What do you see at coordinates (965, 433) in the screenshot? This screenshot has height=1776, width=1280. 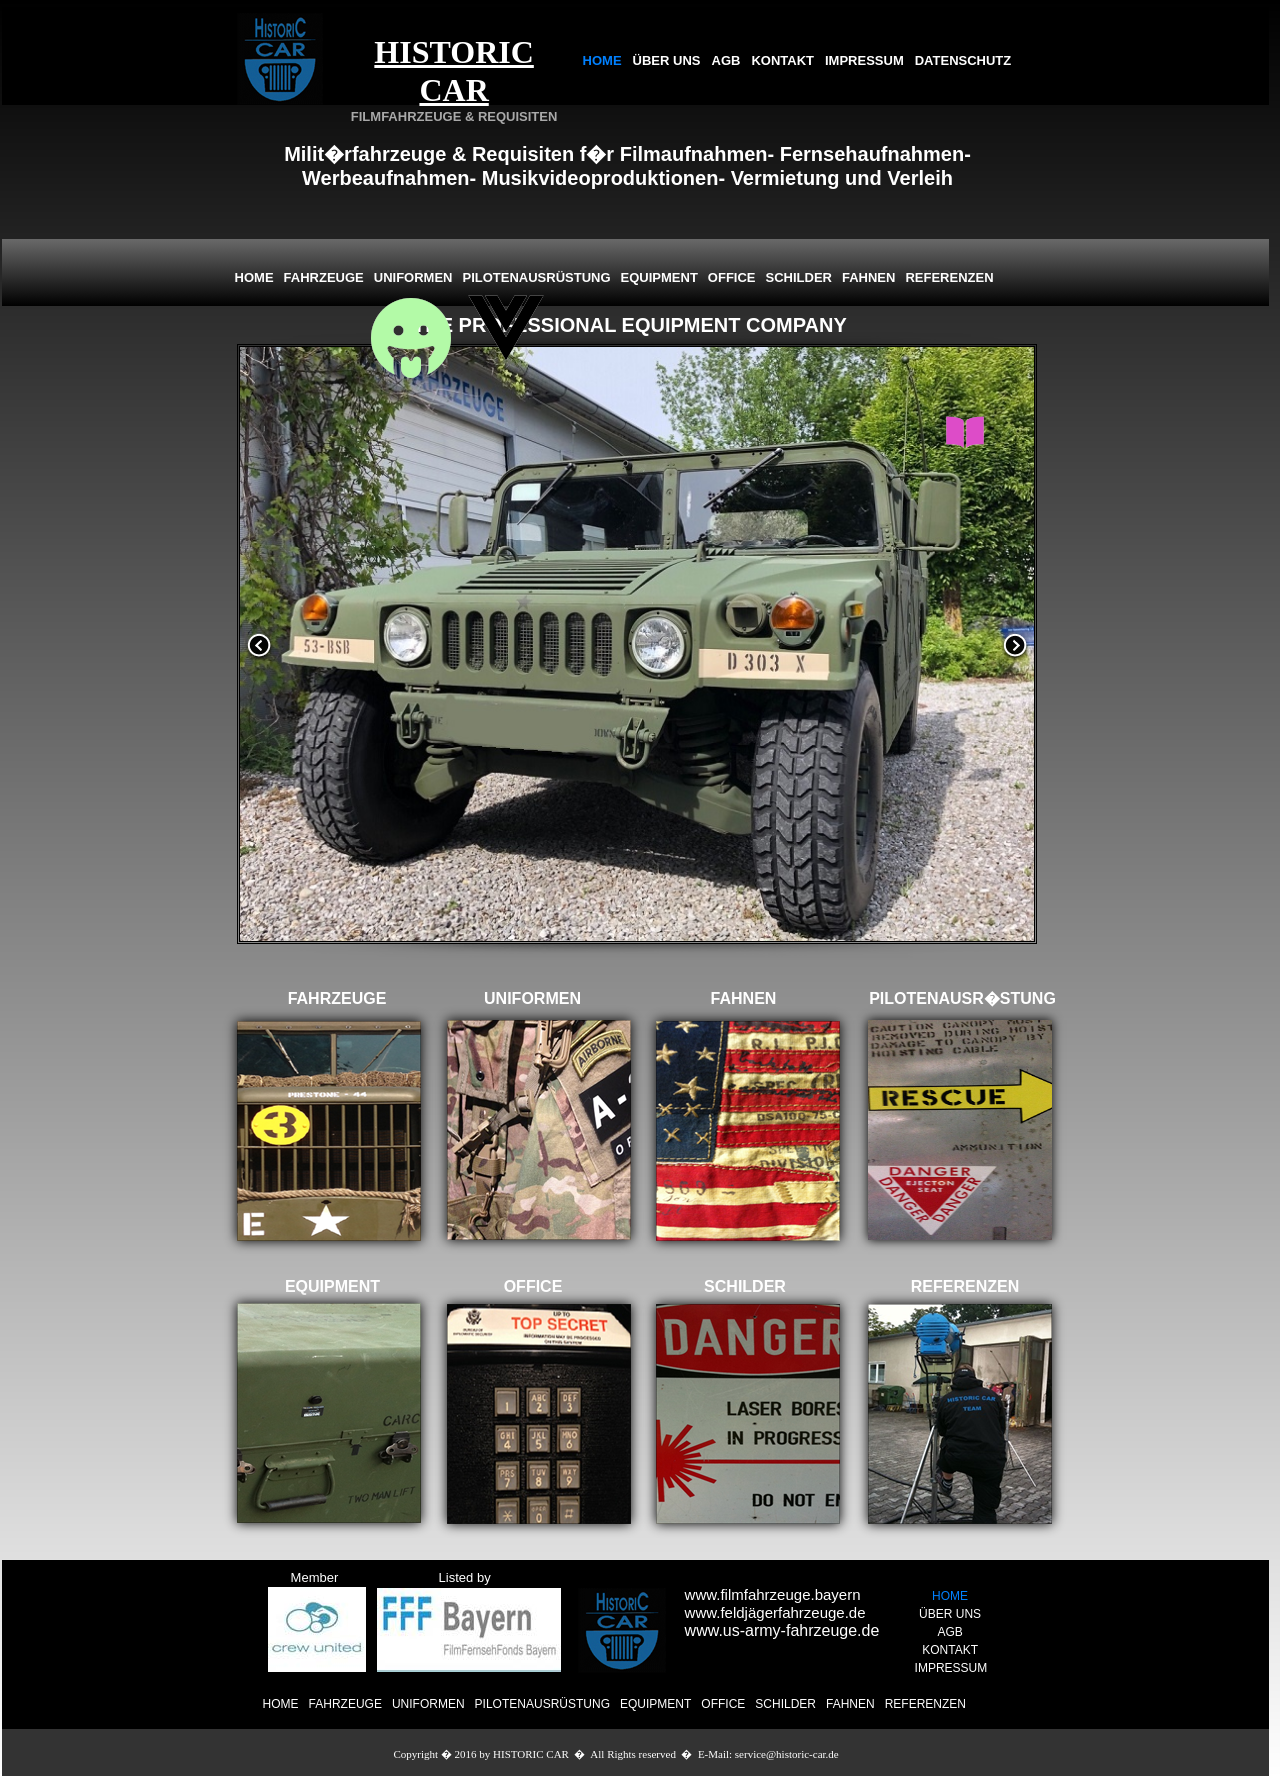 I see `open your library or reading list` at bounding box center [965, 433].